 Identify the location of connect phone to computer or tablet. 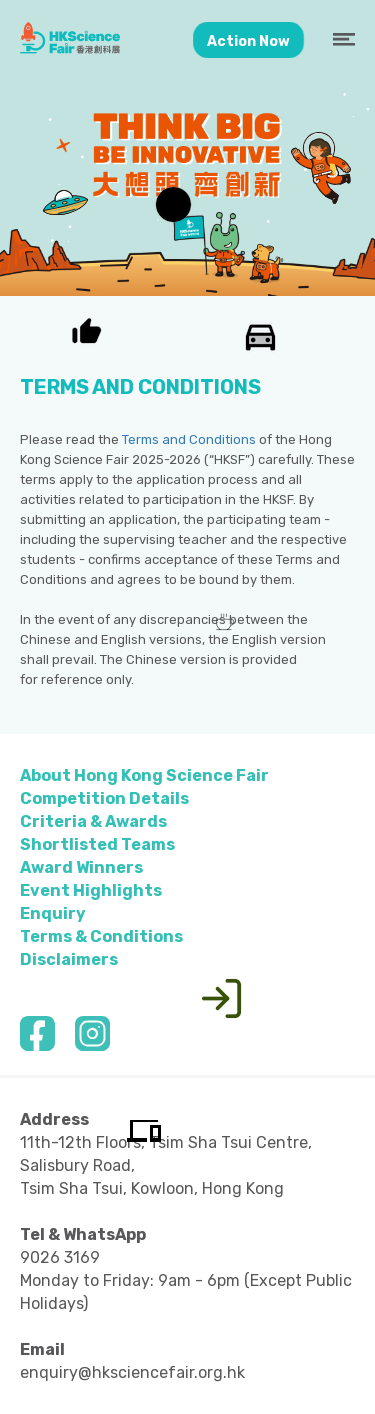
(144, 1131).